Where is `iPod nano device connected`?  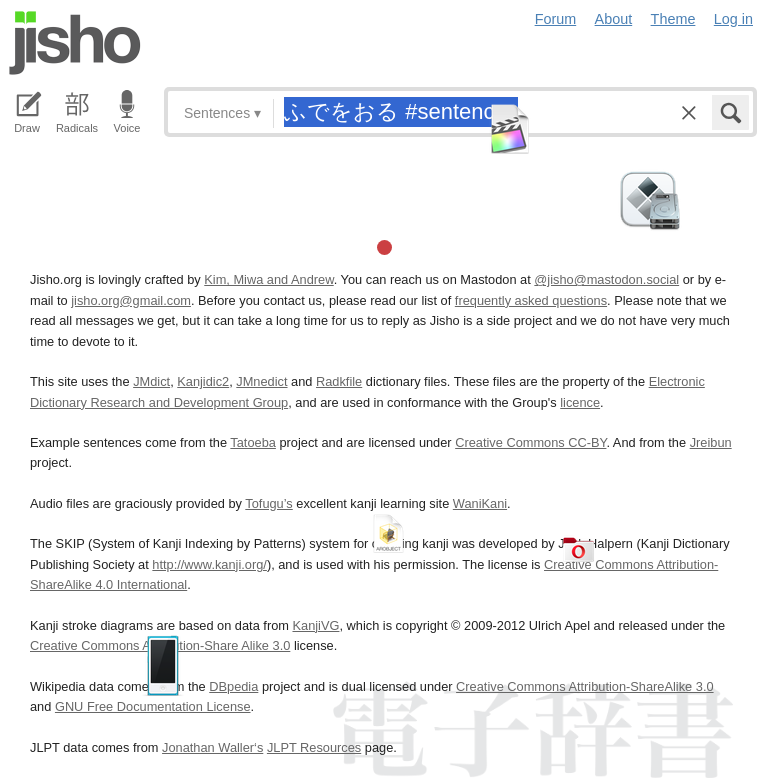 iPod nano device connected is located at coordinates (163, 666).